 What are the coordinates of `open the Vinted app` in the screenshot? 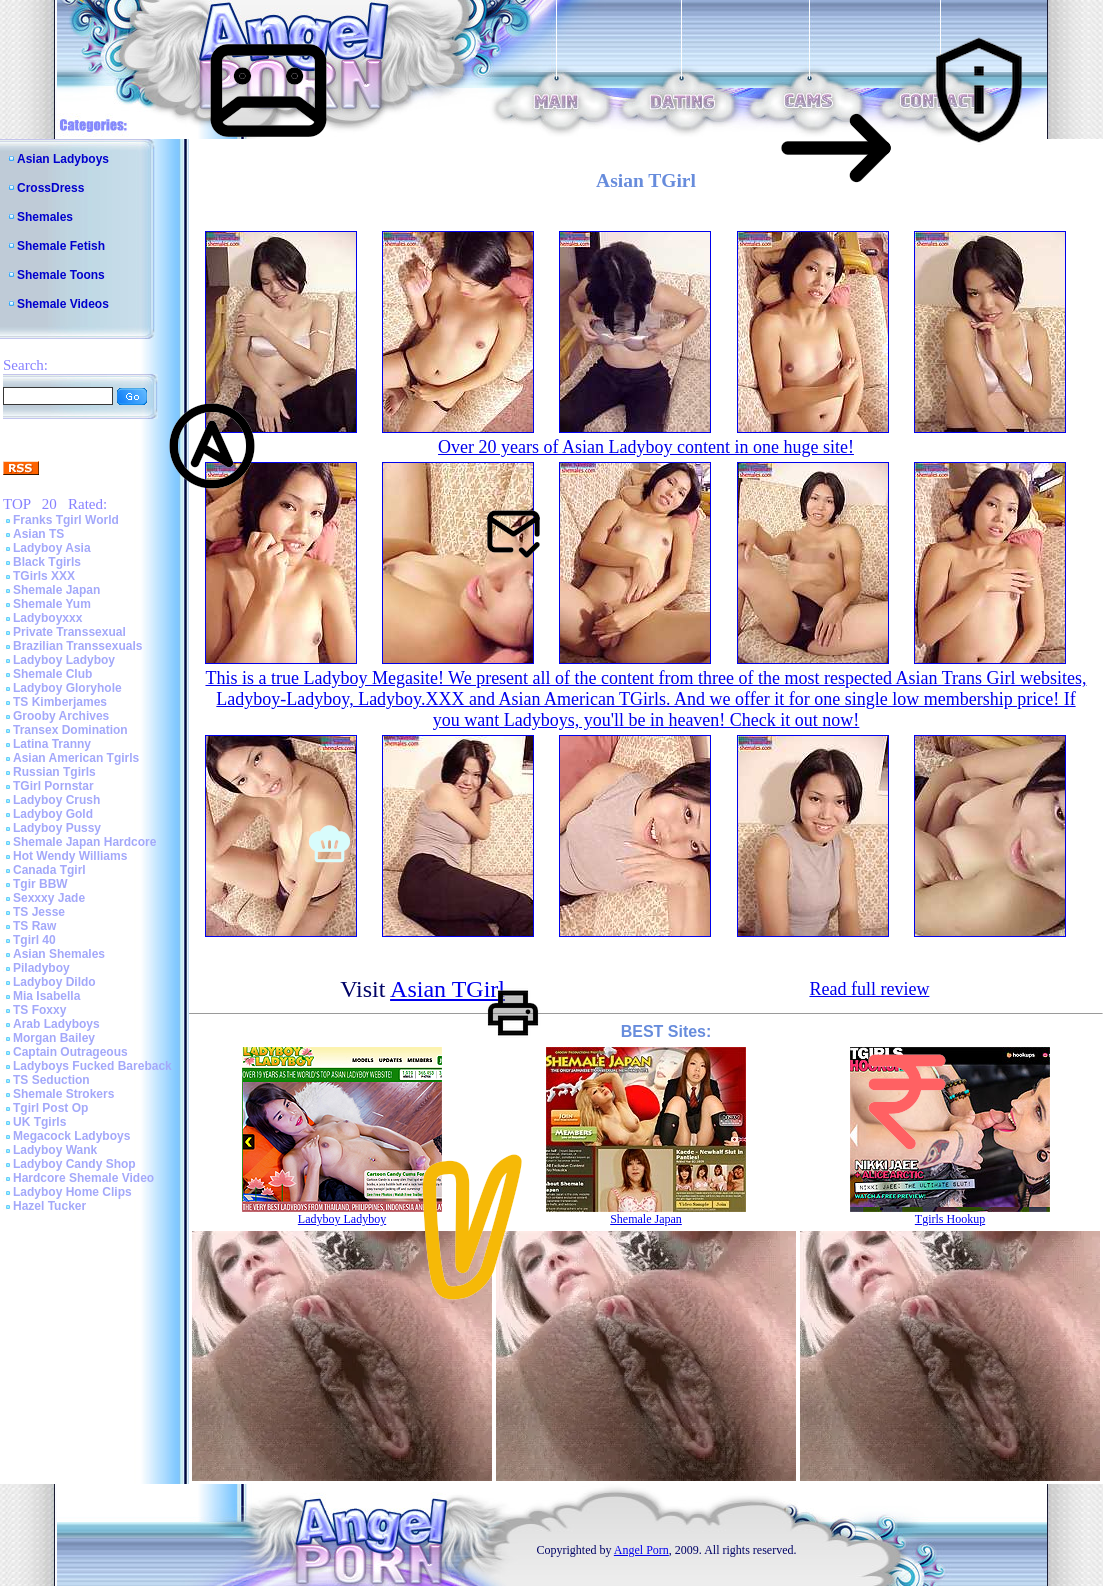 It's located at (469, 1227).